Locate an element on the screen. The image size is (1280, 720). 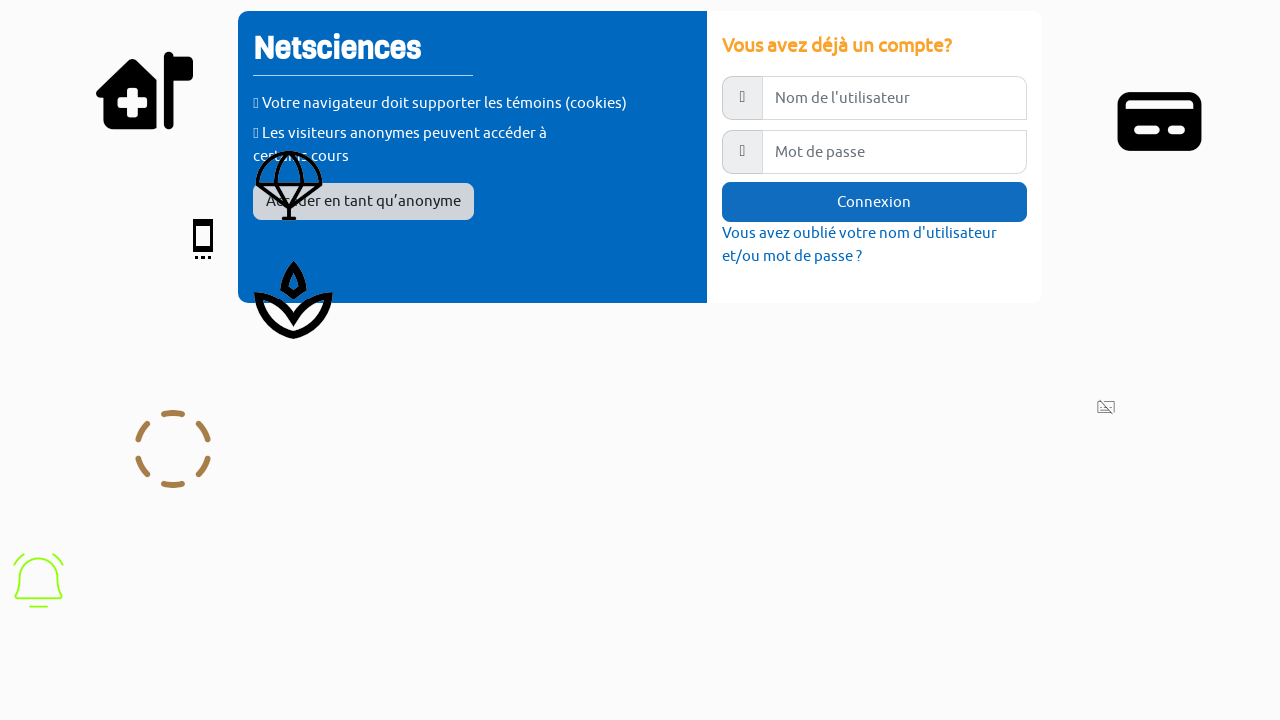
disable subtitles or closed captions is located at coordinates (1106, 407).